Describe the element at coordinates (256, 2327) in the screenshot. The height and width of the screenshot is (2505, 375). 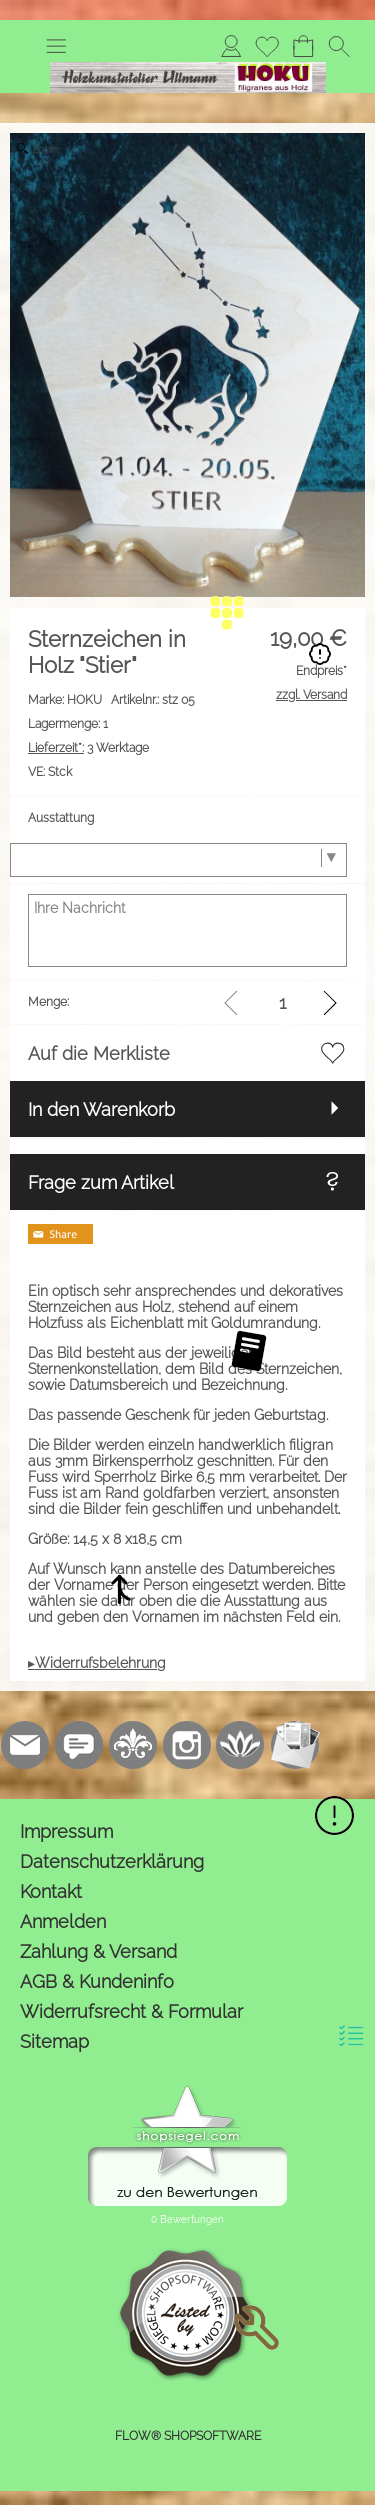
I see `access settings or configuration options` at that location.